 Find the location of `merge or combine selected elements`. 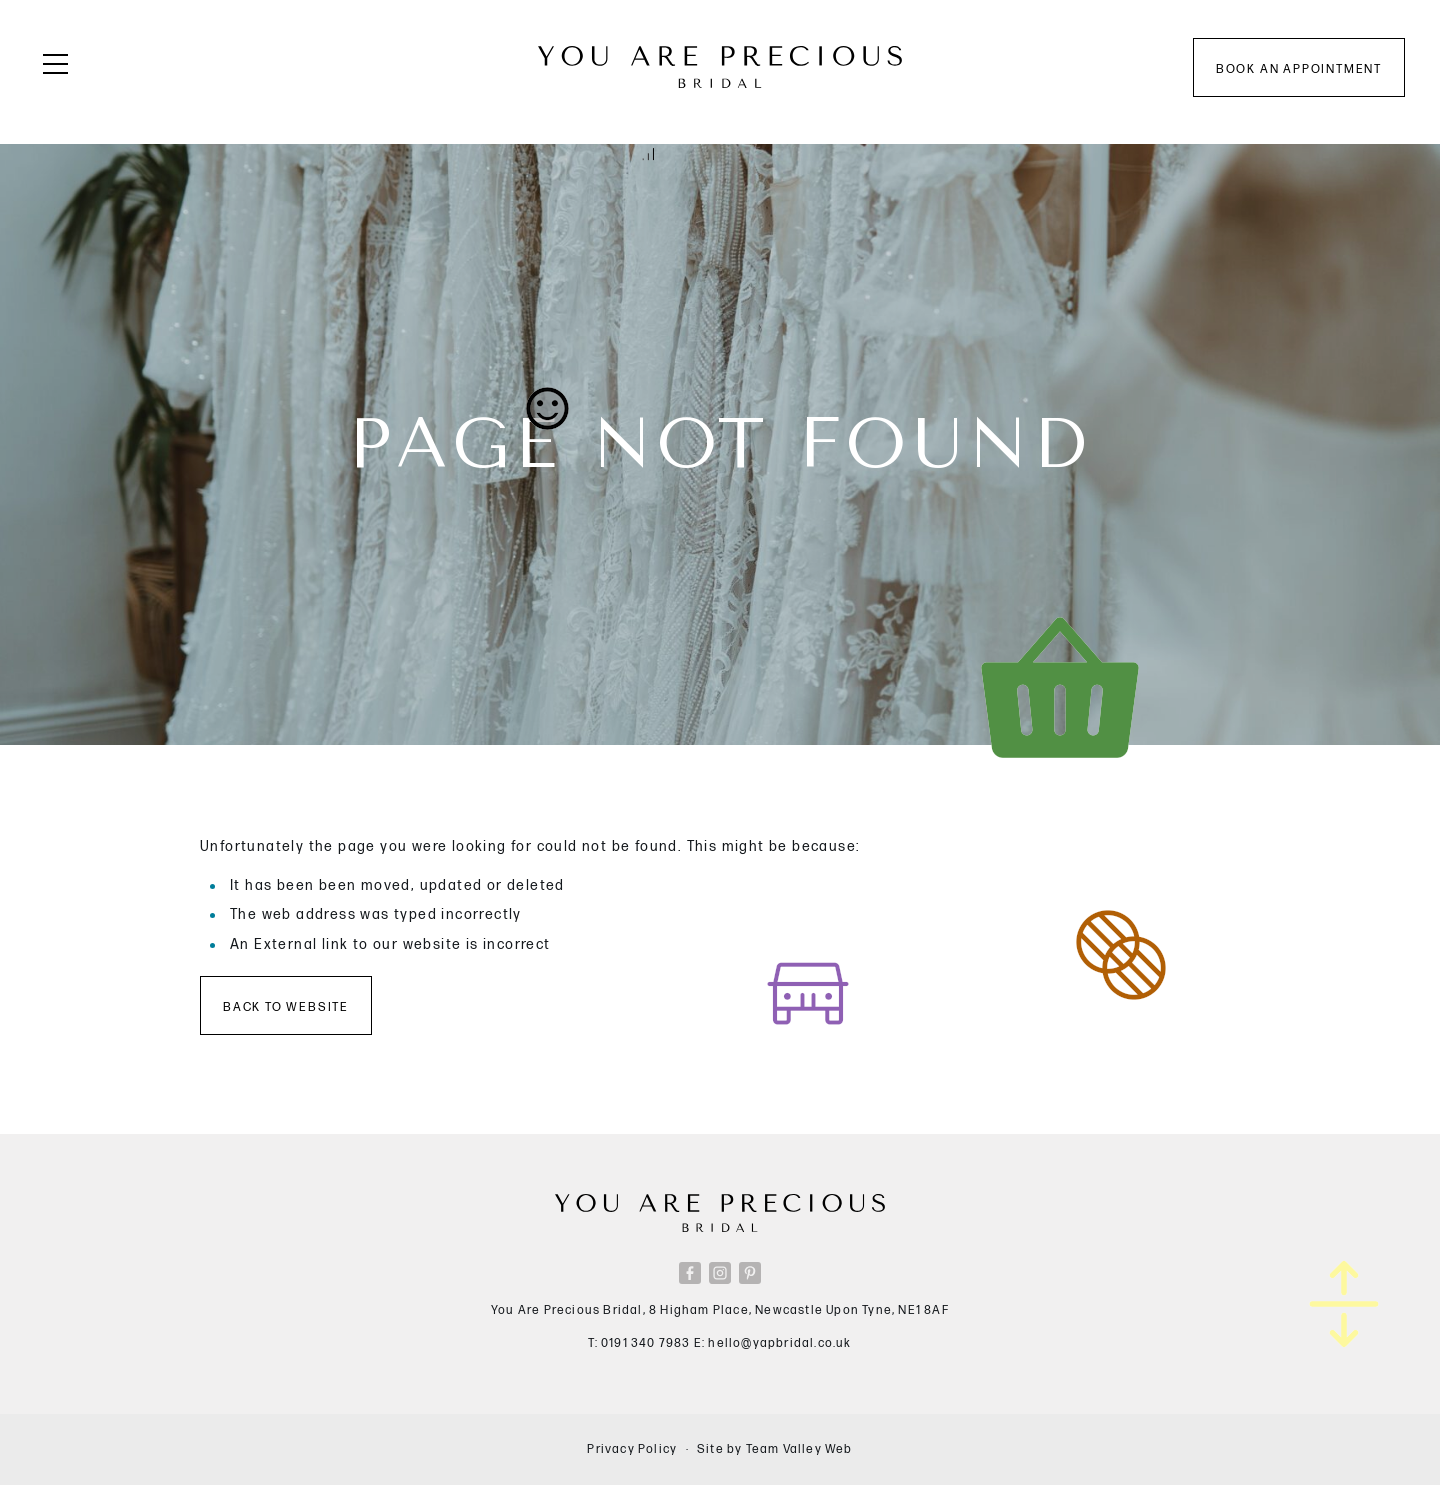

merge or combine selected elements is located at coordinates (1121, 955).